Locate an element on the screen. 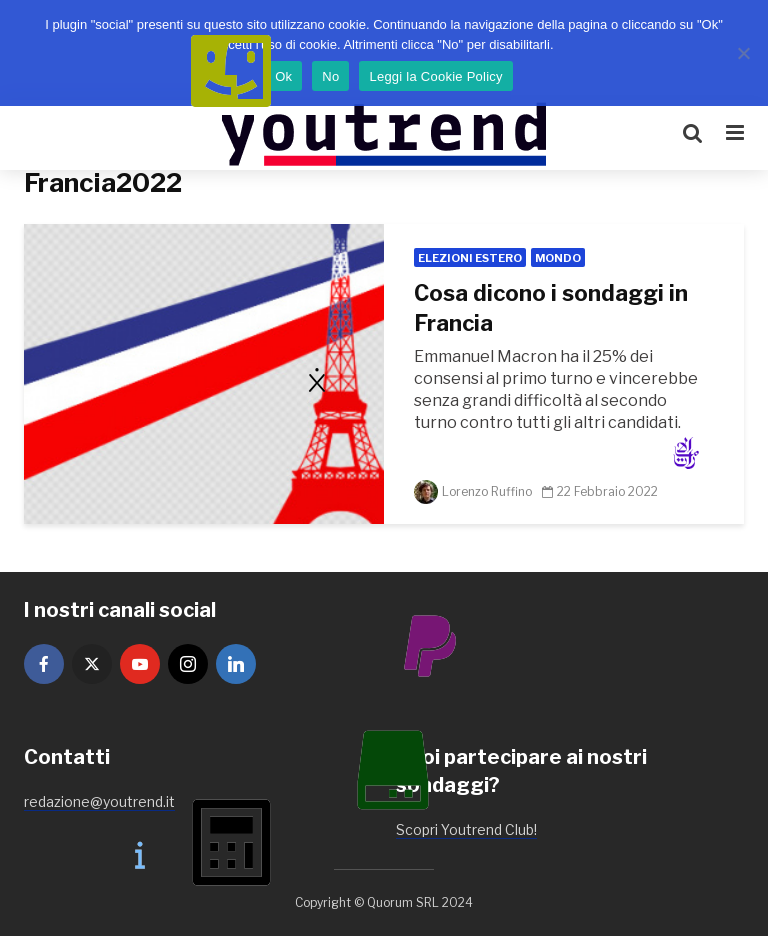 The image size is (768, 936). launch Citrix workspace or virtual desktop is located at coordinates (317, 380).